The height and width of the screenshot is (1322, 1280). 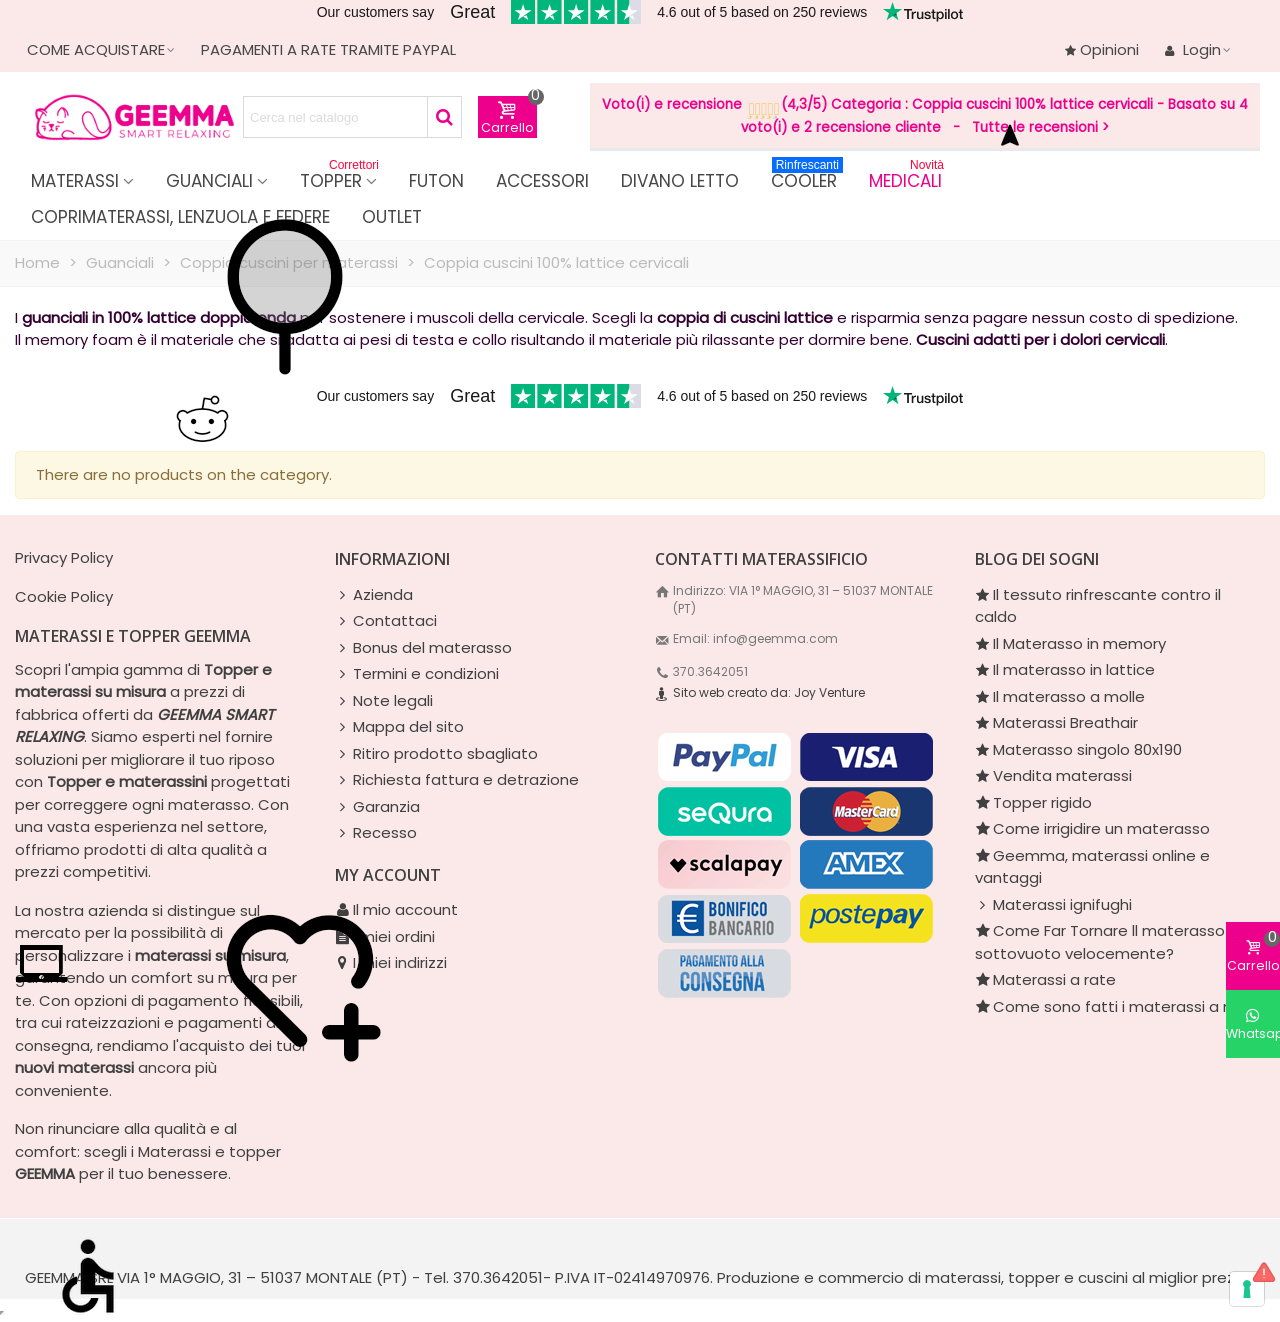 What do you see at coordinates (1010, 135) in the screenshot?
I see `start navigation to destination` at bounding box center [1010, 135].